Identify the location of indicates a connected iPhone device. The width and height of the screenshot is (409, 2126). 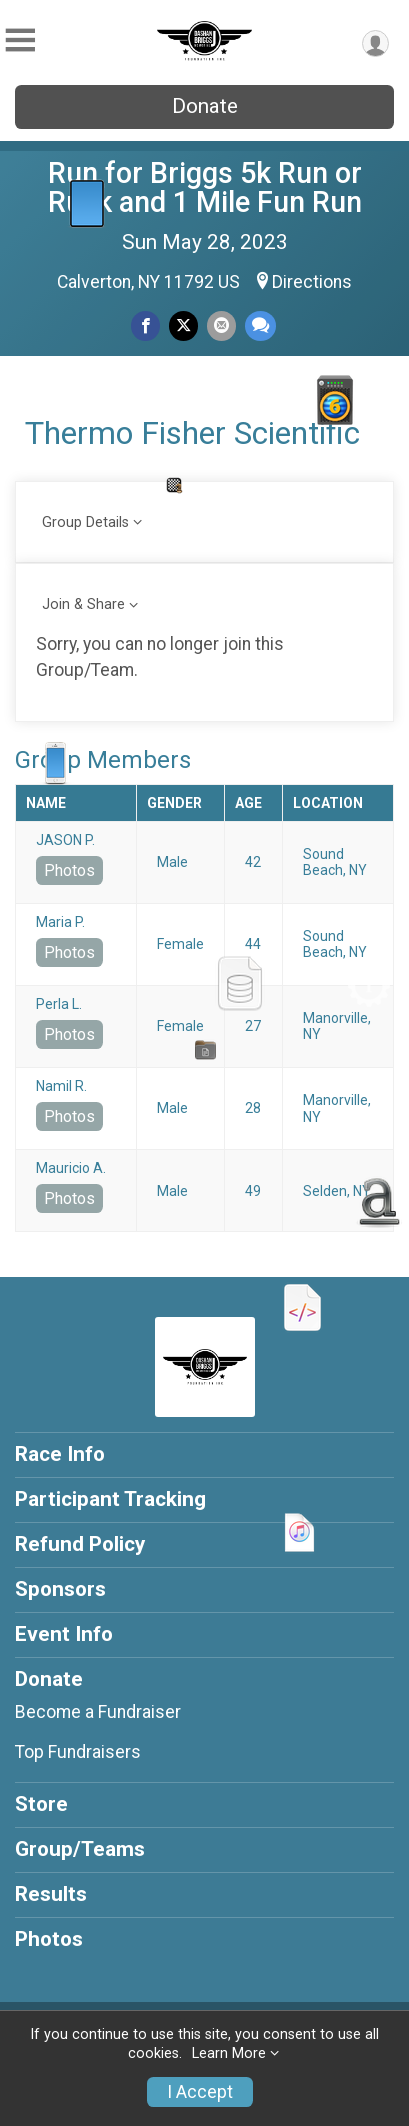
(55, 763).